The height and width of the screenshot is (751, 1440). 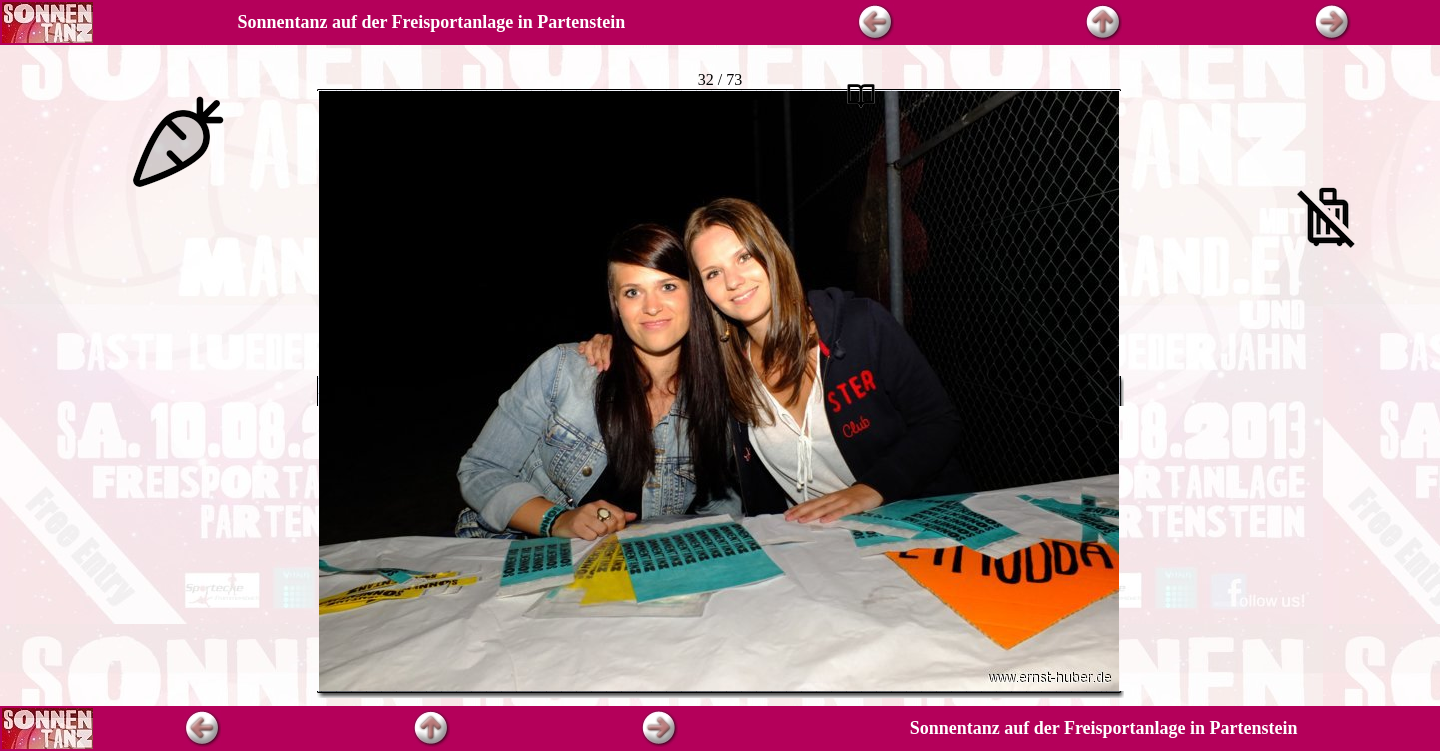 I want to click on luggage not allowed in this area, so click(x=1328, y=217).